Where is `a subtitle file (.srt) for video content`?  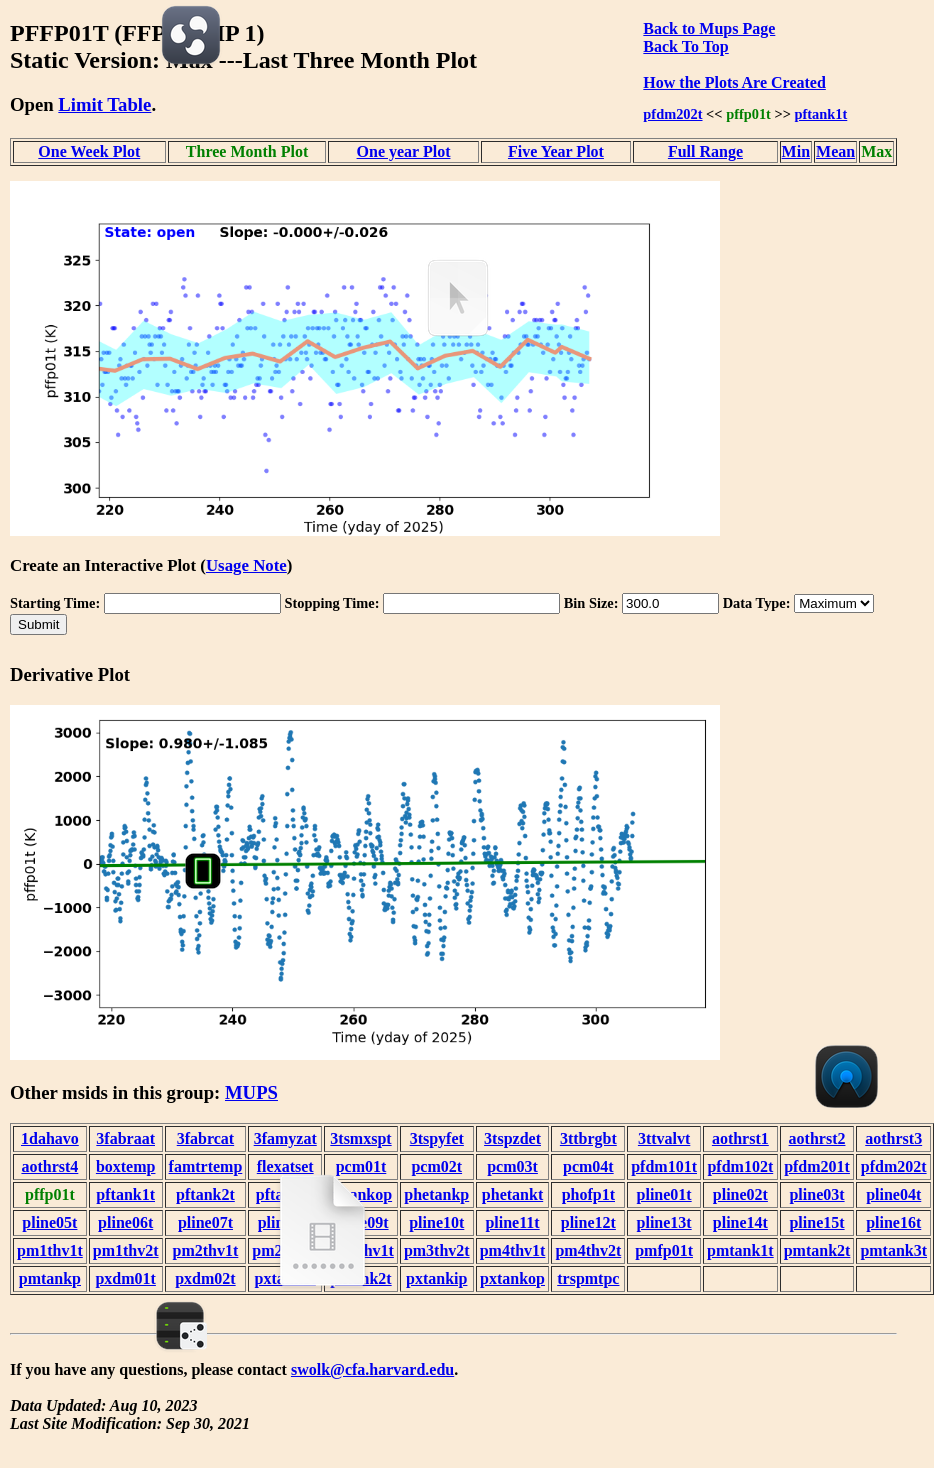 a subtitle file (.srt) for video content is located at coordinates (322, 1232).